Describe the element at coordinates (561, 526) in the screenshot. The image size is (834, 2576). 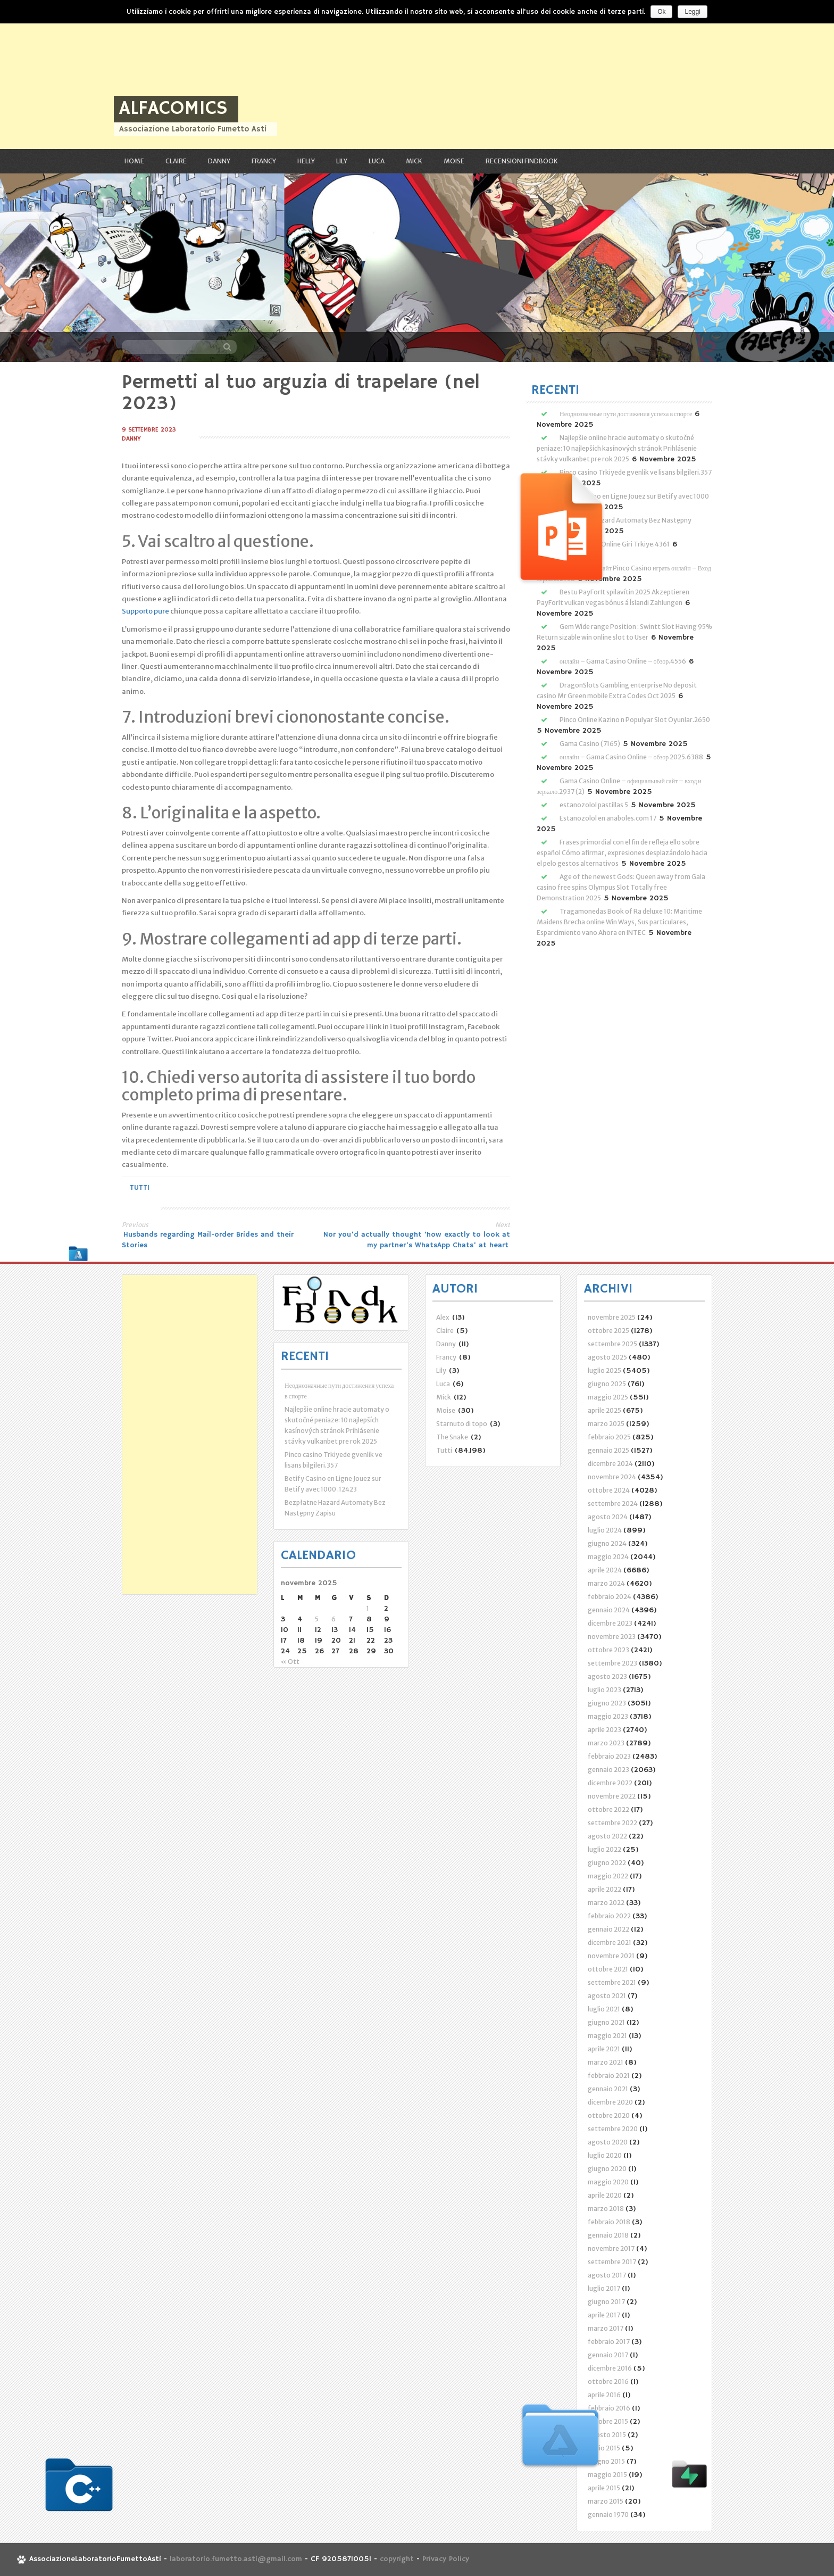
I see `a Microsoft PowerPoint file` at that location.